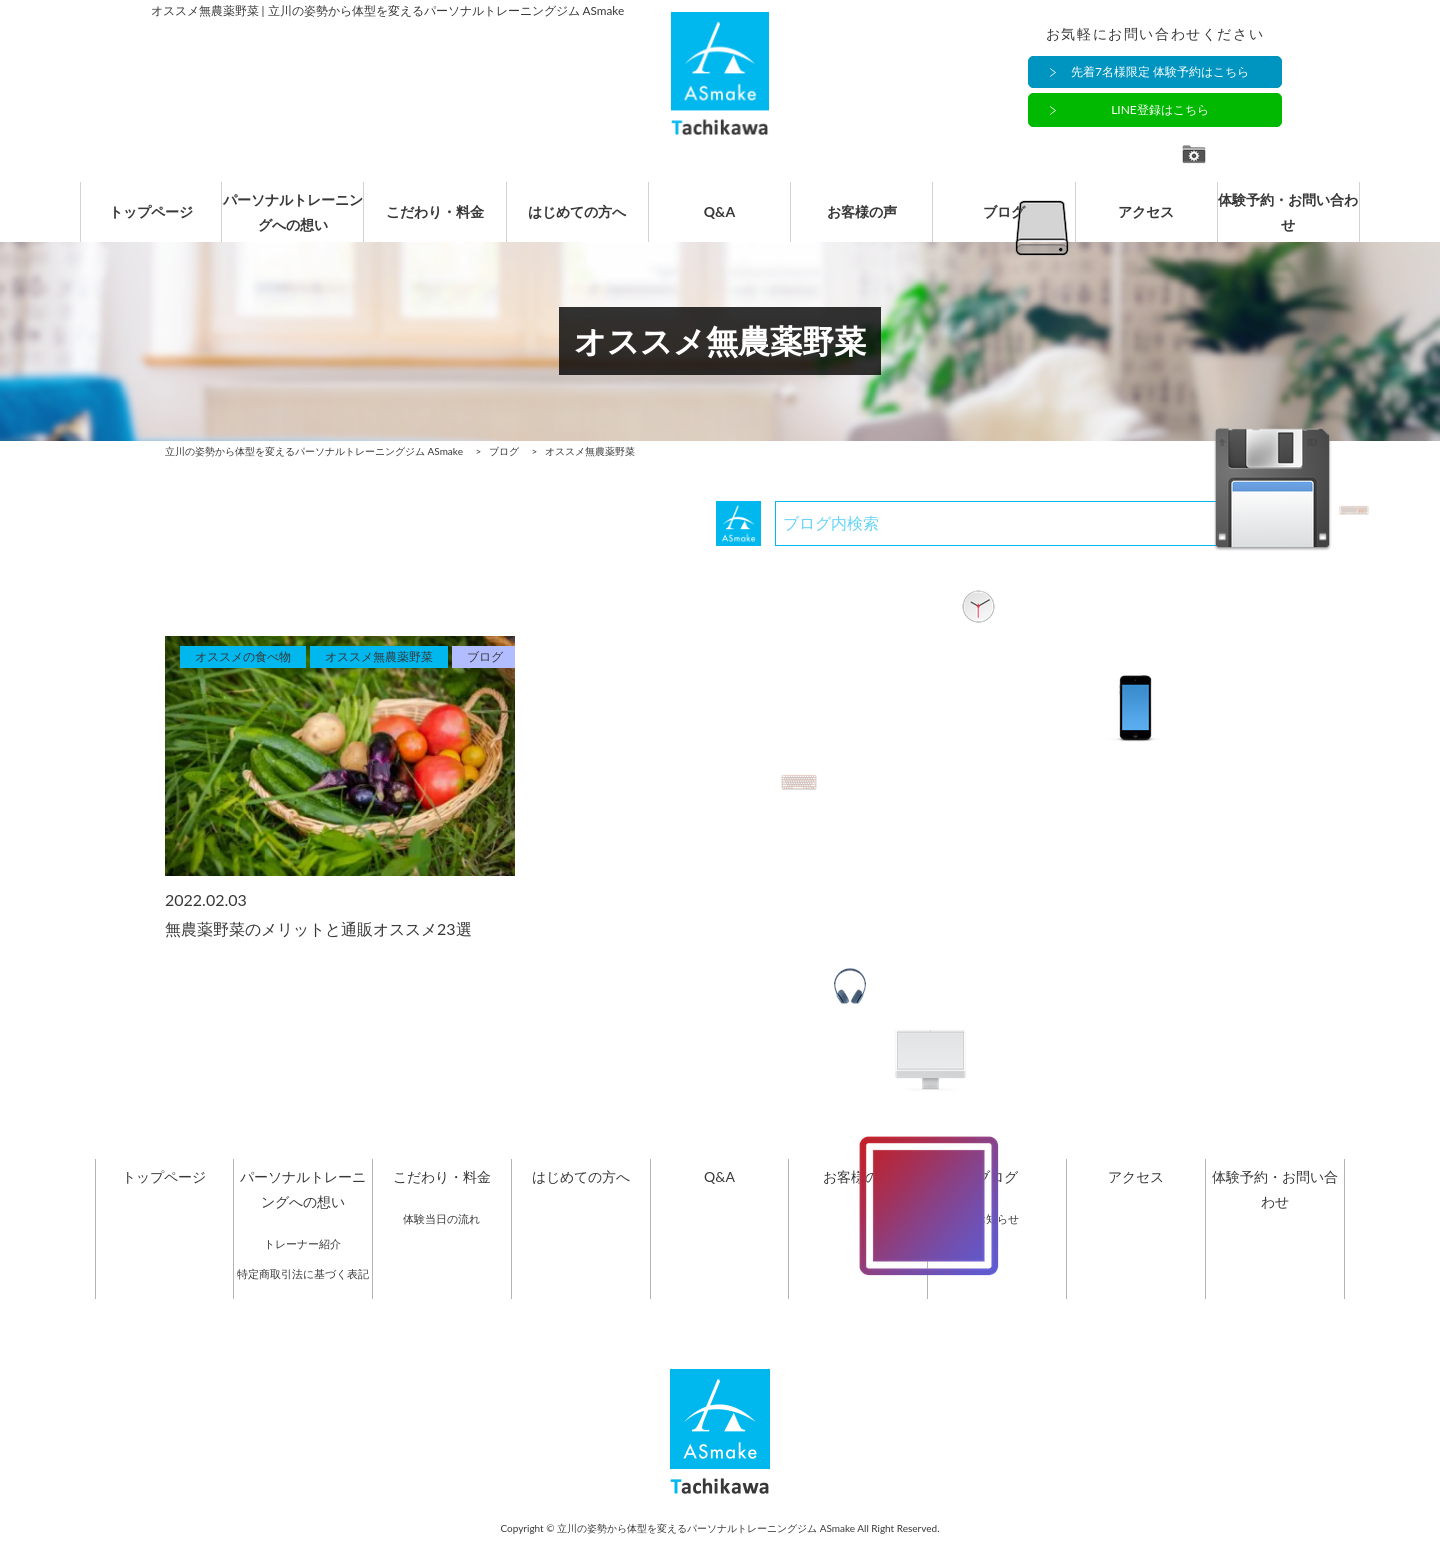 This screenshot has width=1440, height=1557. I want to click on save the current file or document, so click(1272, 489).